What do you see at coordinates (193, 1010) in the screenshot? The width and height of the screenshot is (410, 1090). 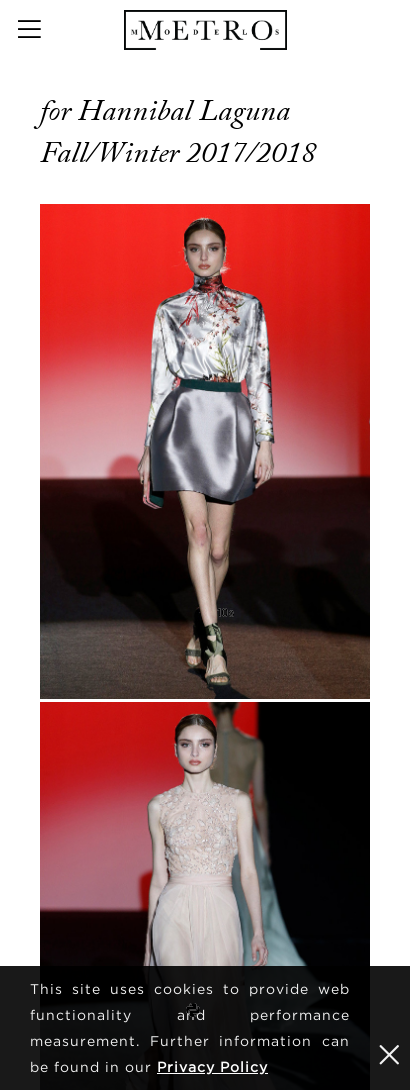 I see `python file or project indicator` at bounding box center [193, 1010].